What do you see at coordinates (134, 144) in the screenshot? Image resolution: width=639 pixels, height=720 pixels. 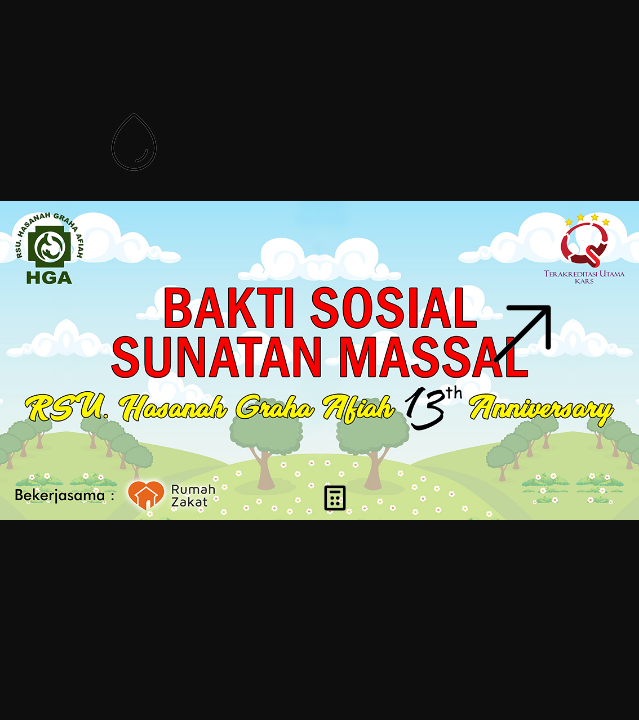 I see `adjust water or hydration settings` at bounding box center [134, 144].